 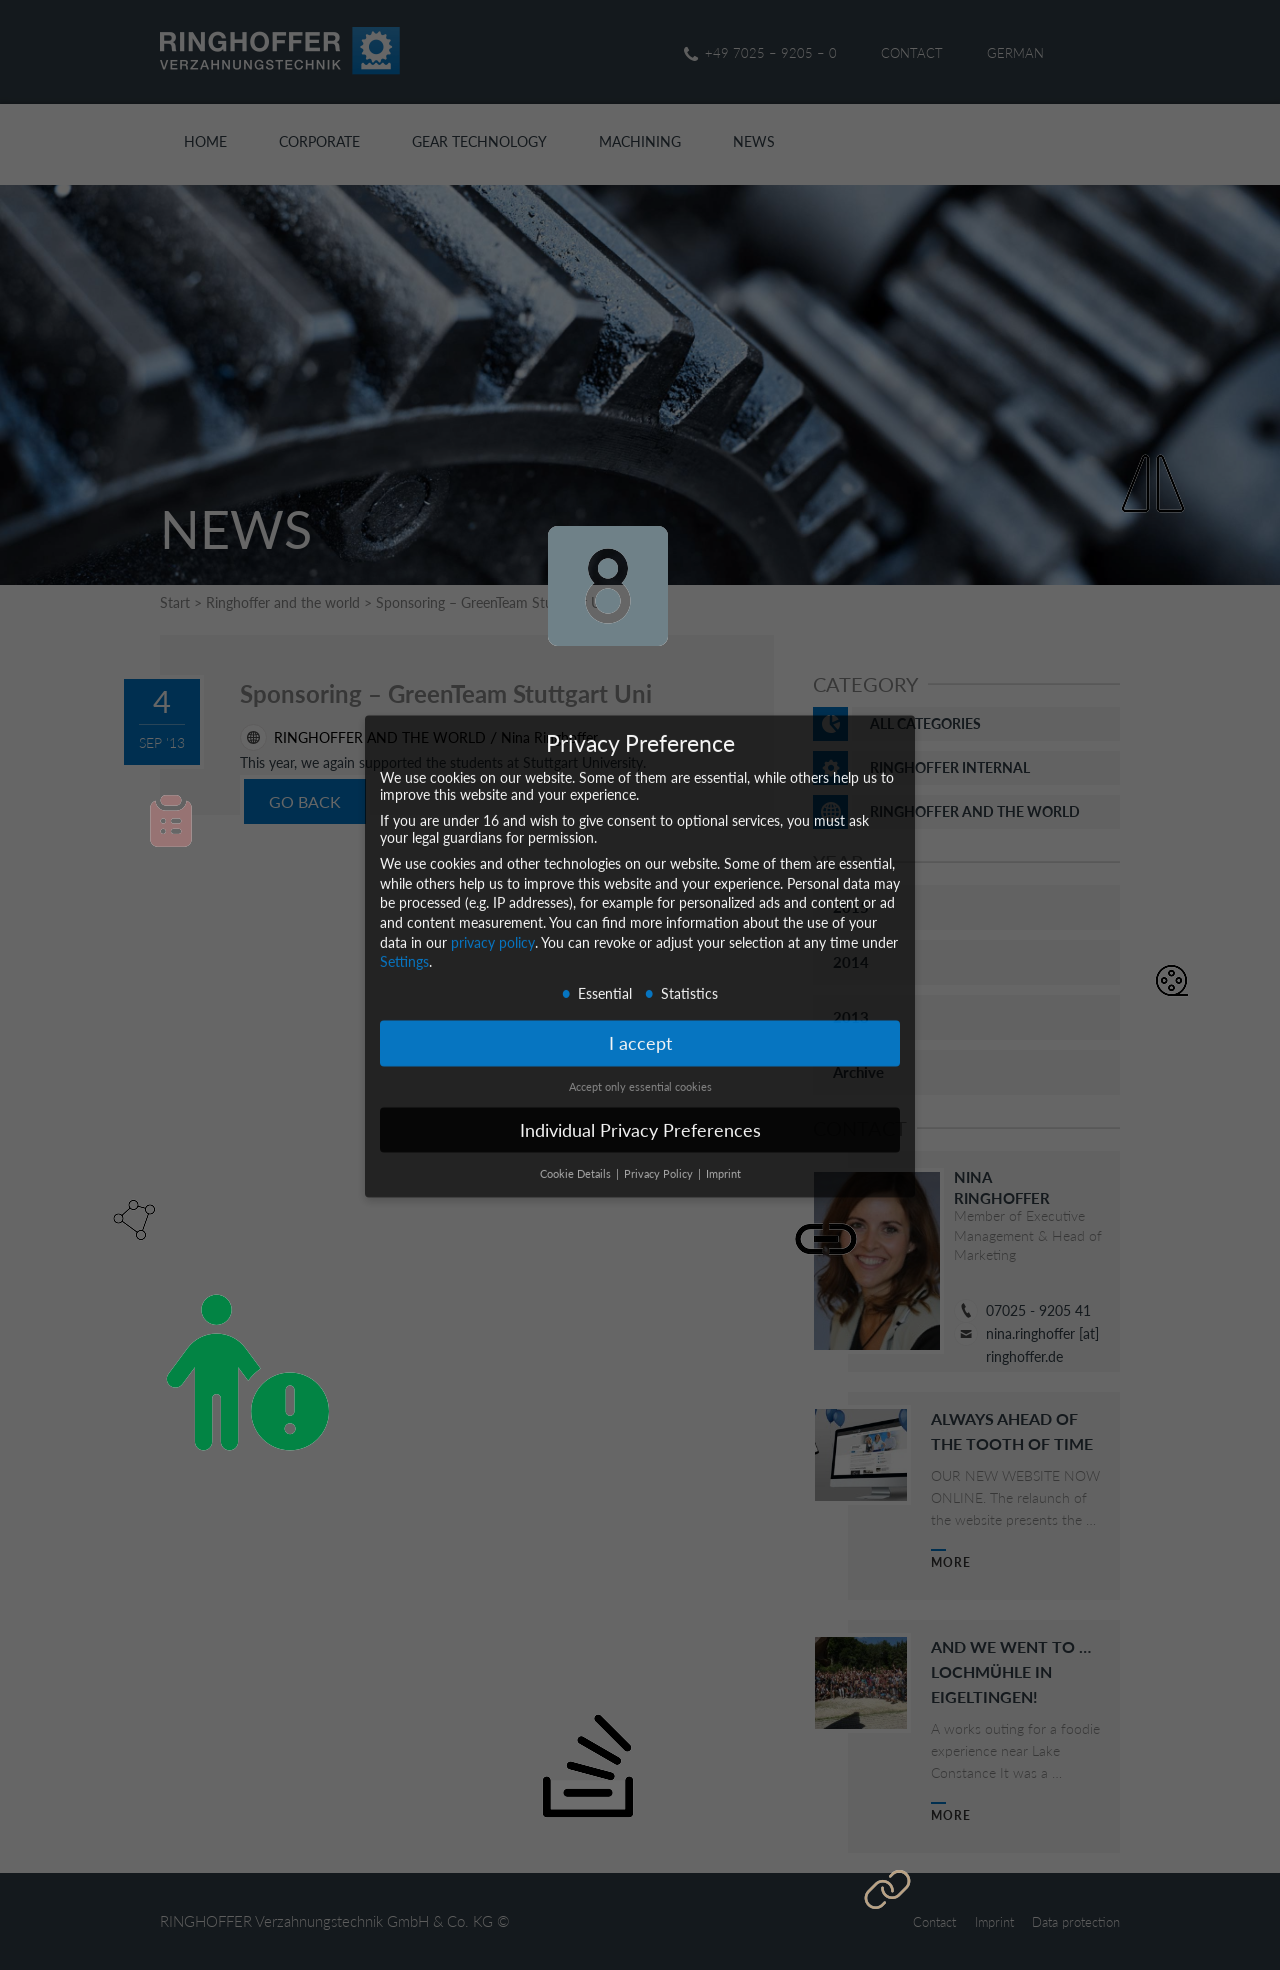 I want to click on insert a hyperlink, so click(x=826, y=1239).